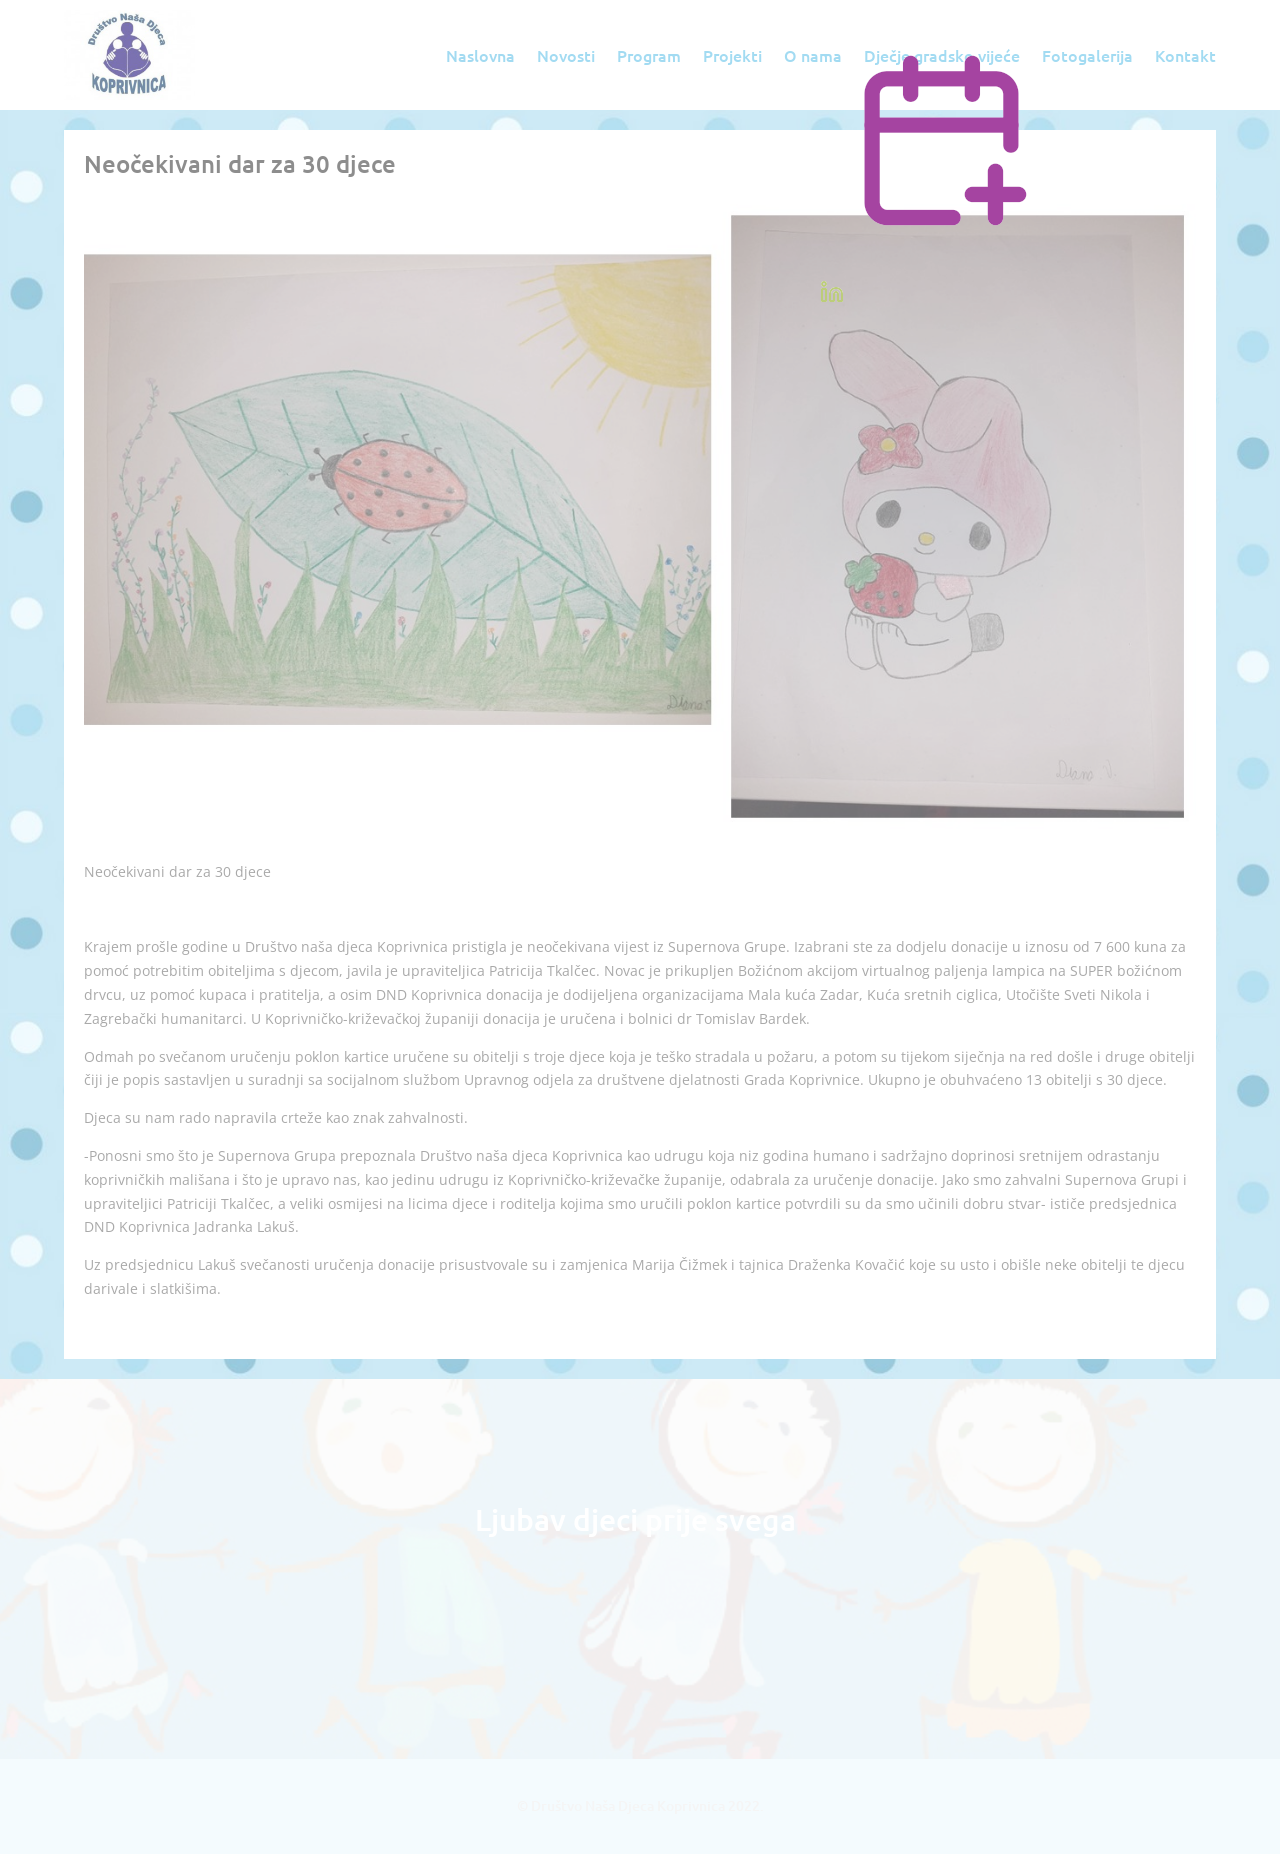 The width and height of the screenshot is (1280, 1854). What do you see at coordinates (941, 140) in the screenshot?
I see `add a new event to your calendar` at bounding box center [941, 140].